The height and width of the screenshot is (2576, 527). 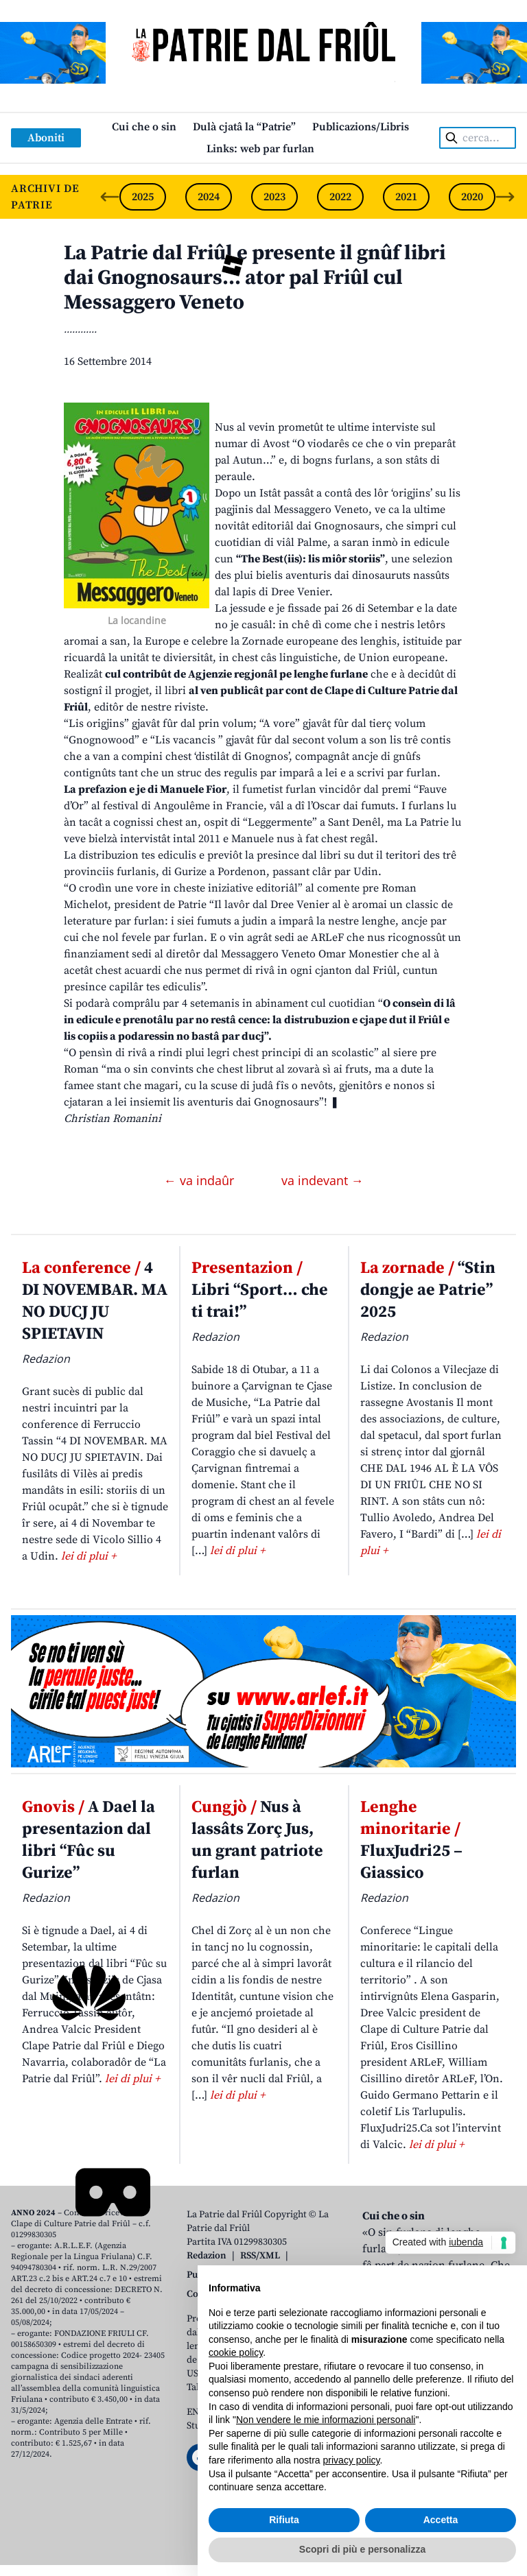 I want to click on visit The Register technology news website, so click(x=155, y=462).